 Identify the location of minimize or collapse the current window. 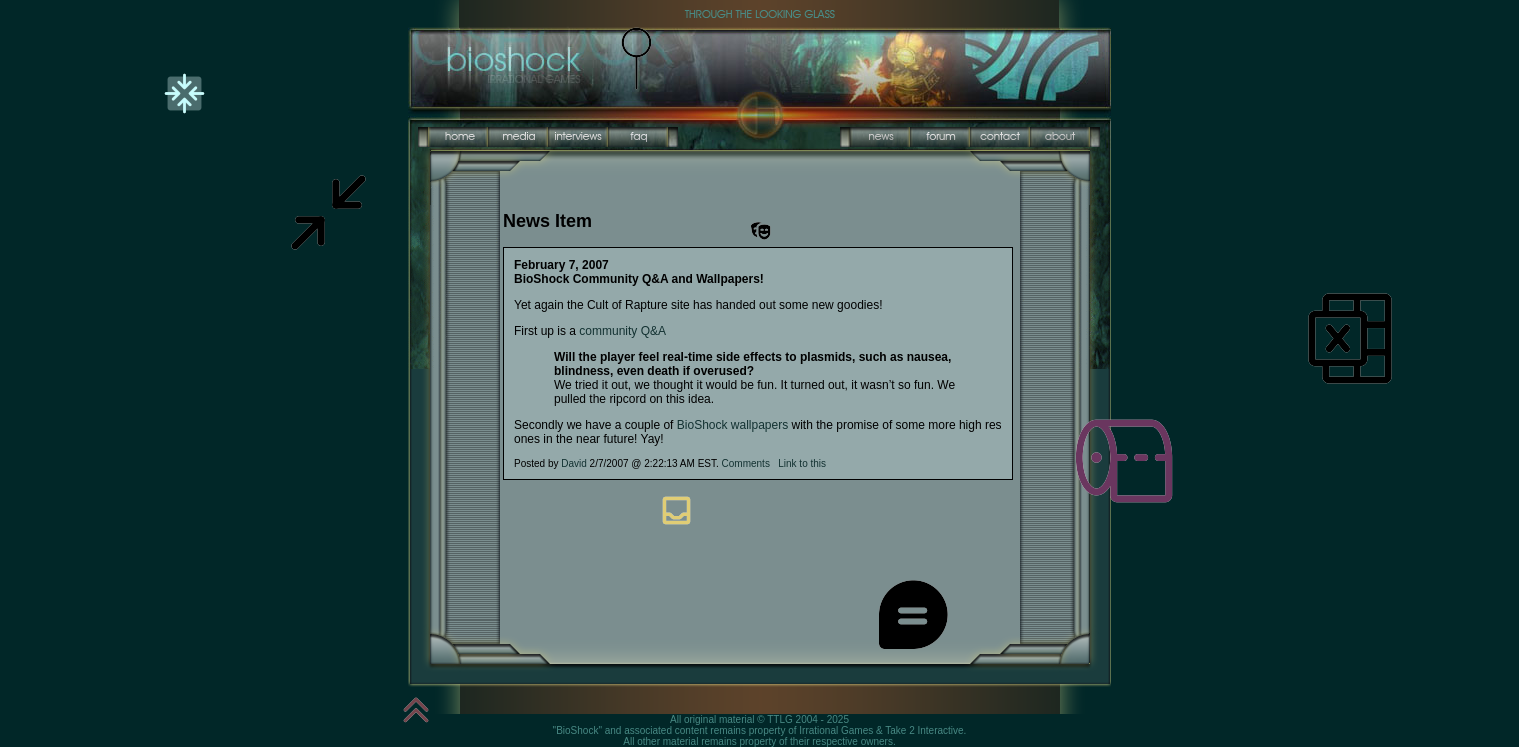
(328, 212).